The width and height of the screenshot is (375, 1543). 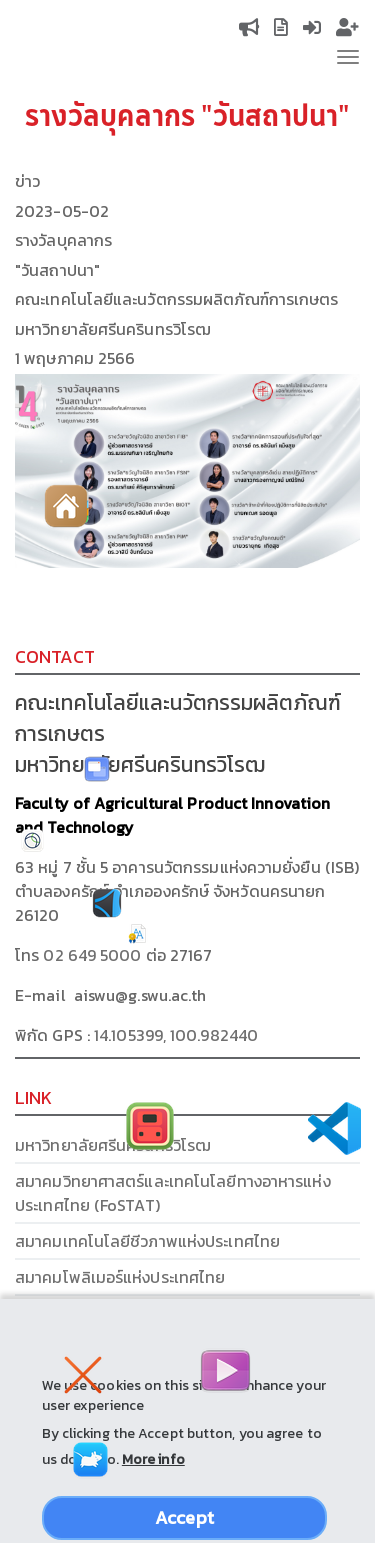 I want to click on delete or remove an item, so click(x=83, y=1375).